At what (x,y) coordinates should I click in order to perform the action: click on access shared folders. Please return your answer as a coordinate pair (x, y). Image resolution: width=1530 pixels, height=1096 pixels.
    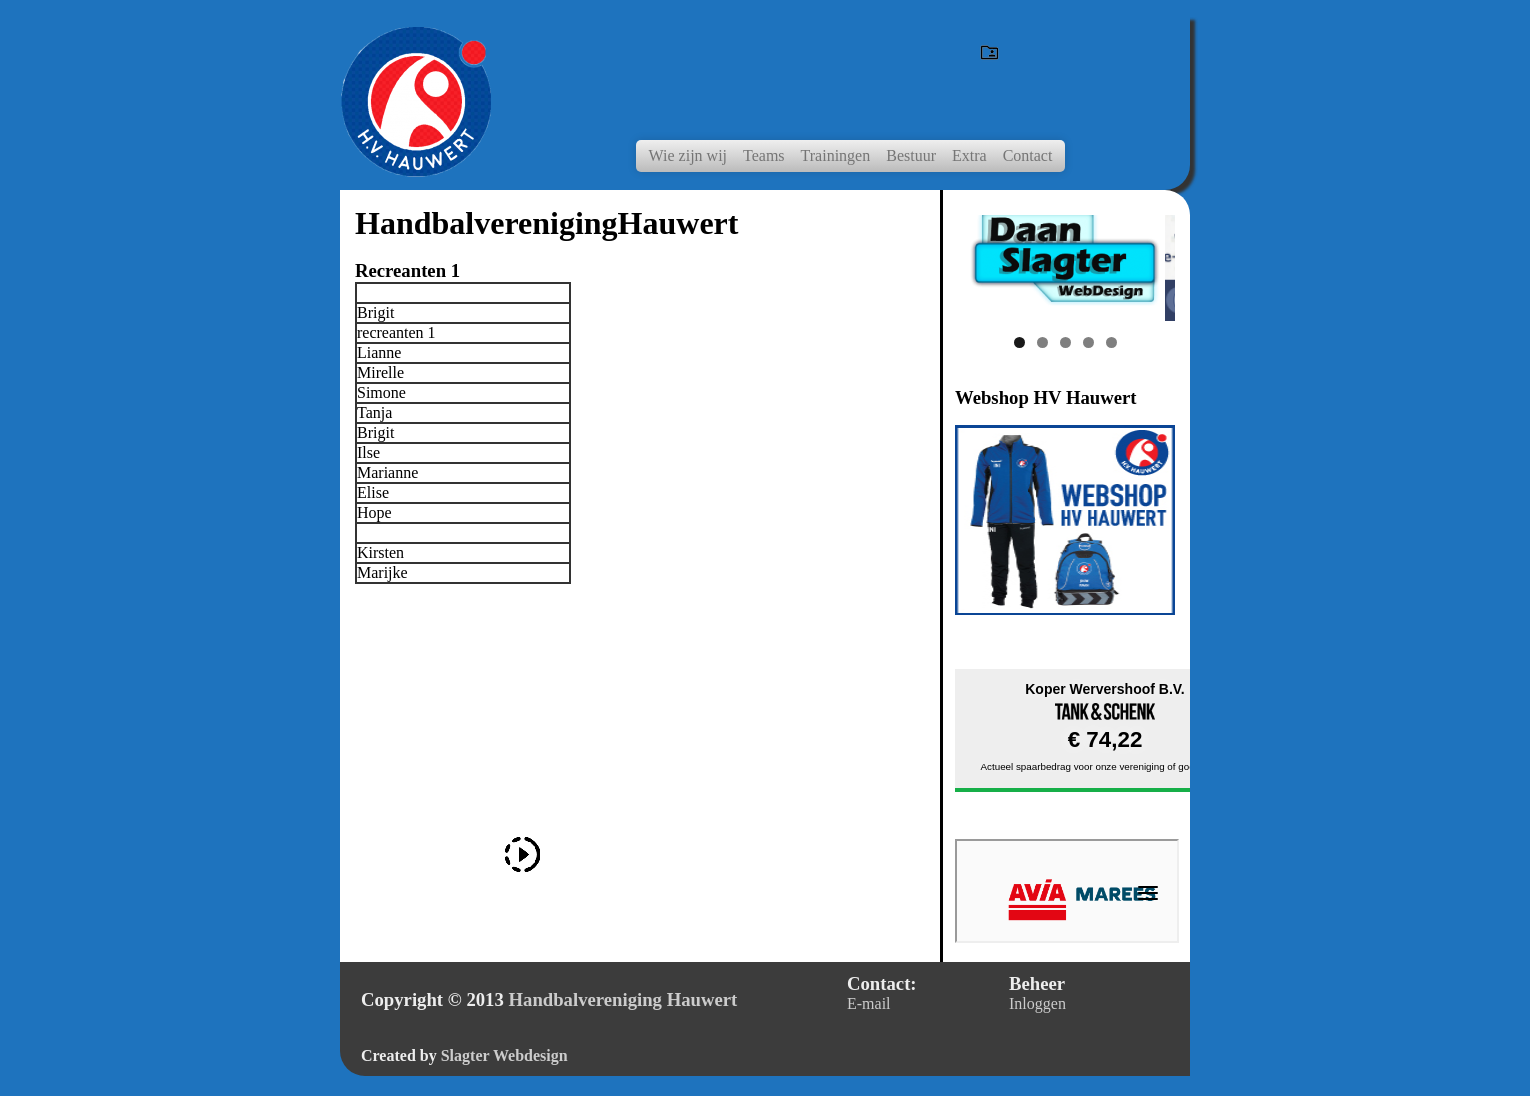
    Looking at the image, I should click on (989, 52).